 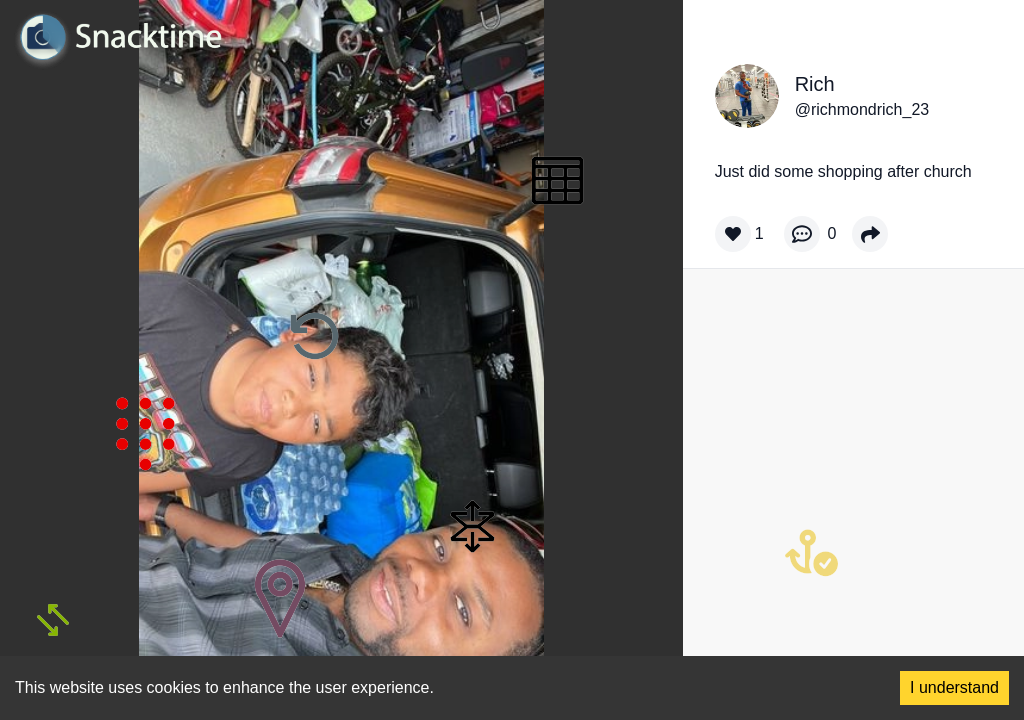 I want to click on view or set your current location, so click(x=280, y=600).